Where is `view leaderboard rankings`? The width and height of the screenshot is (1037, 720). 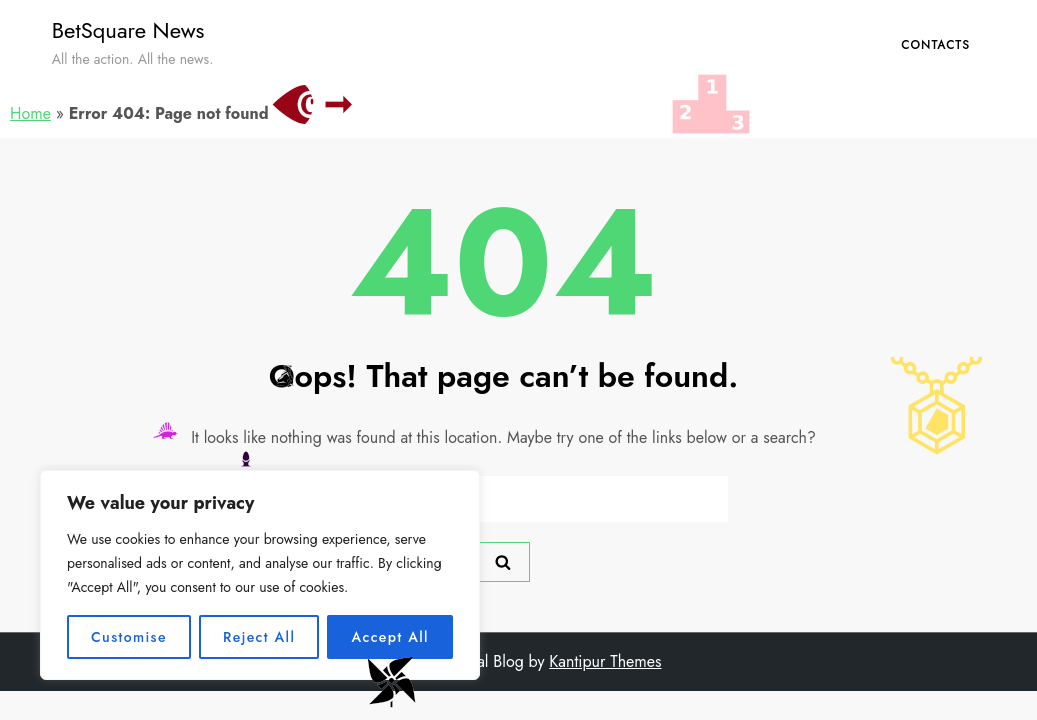 view leaderboard rankings is located at coordinates (711, 95).